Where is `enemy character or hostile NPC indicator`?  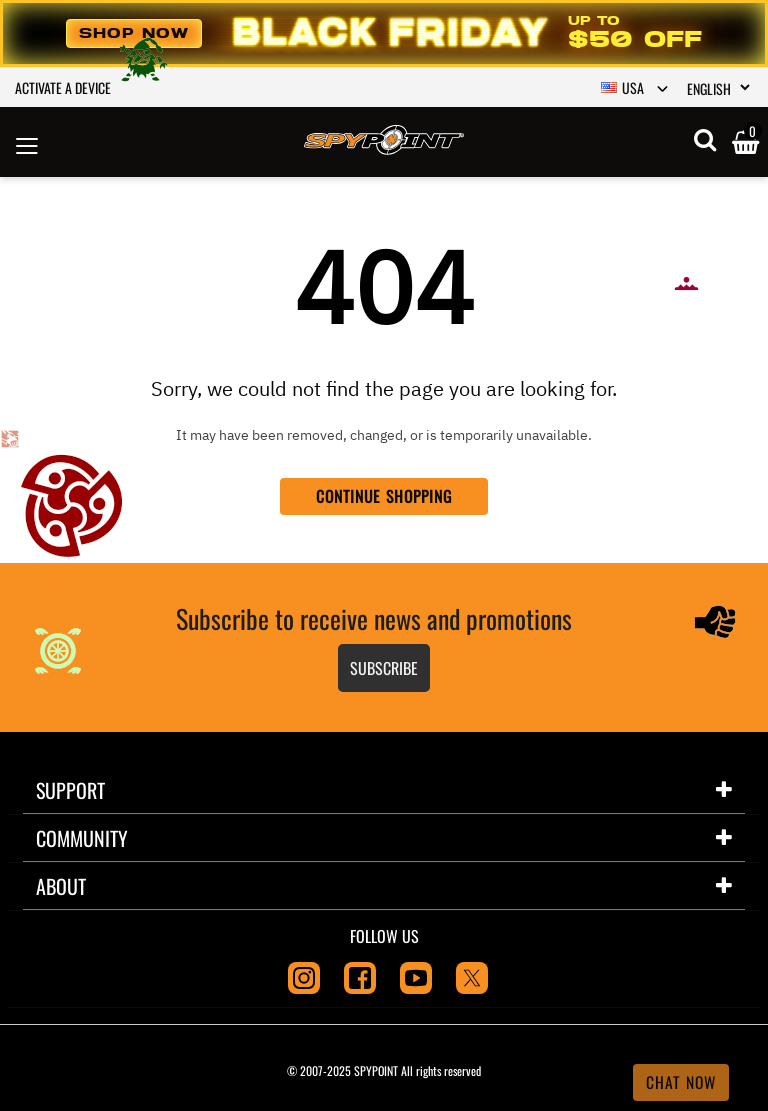
enemy character or hostile NPC indicator is located at coordinates (143, 59).